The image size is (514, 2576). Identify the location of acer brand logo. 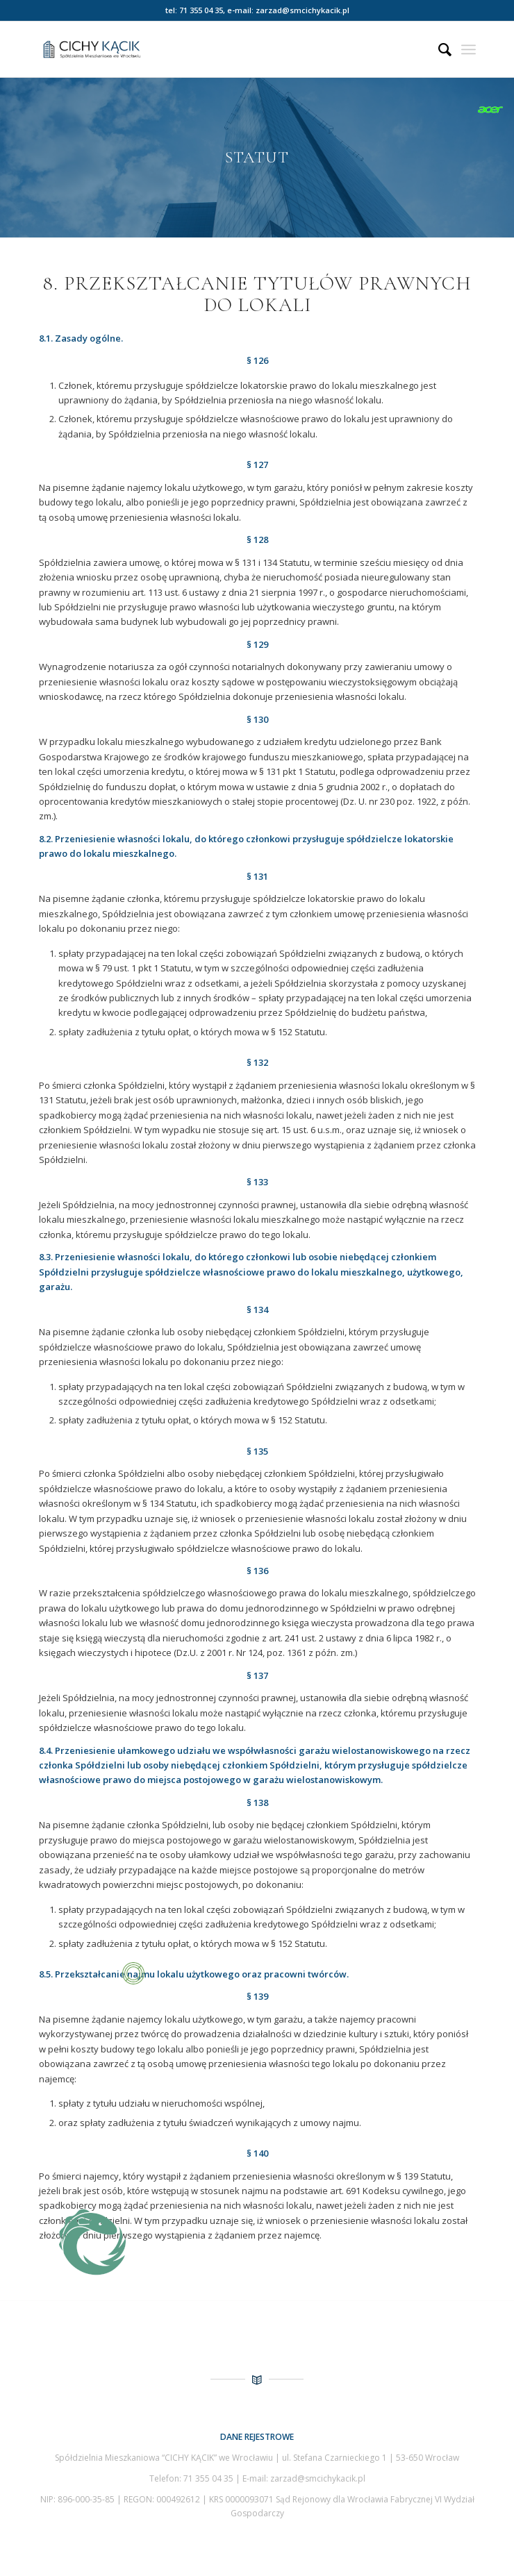
(490, 110).